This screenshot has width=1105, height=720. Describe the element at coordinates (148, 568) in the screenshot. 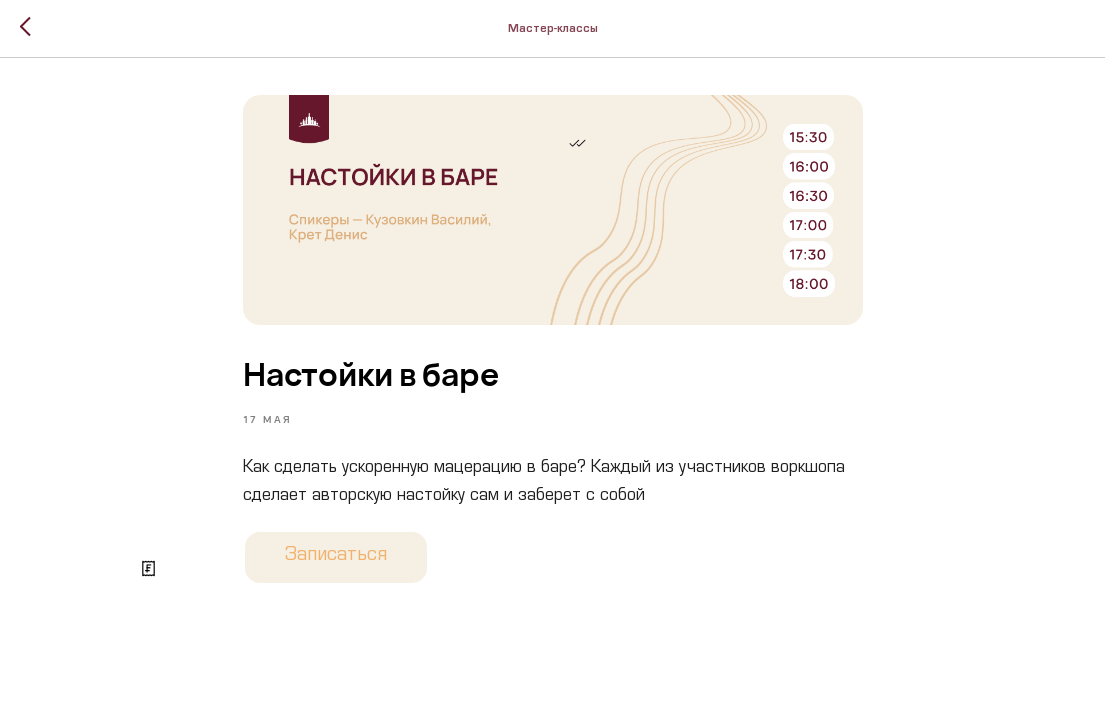

I see `view receipt or transaction in swiss francs` at that location.